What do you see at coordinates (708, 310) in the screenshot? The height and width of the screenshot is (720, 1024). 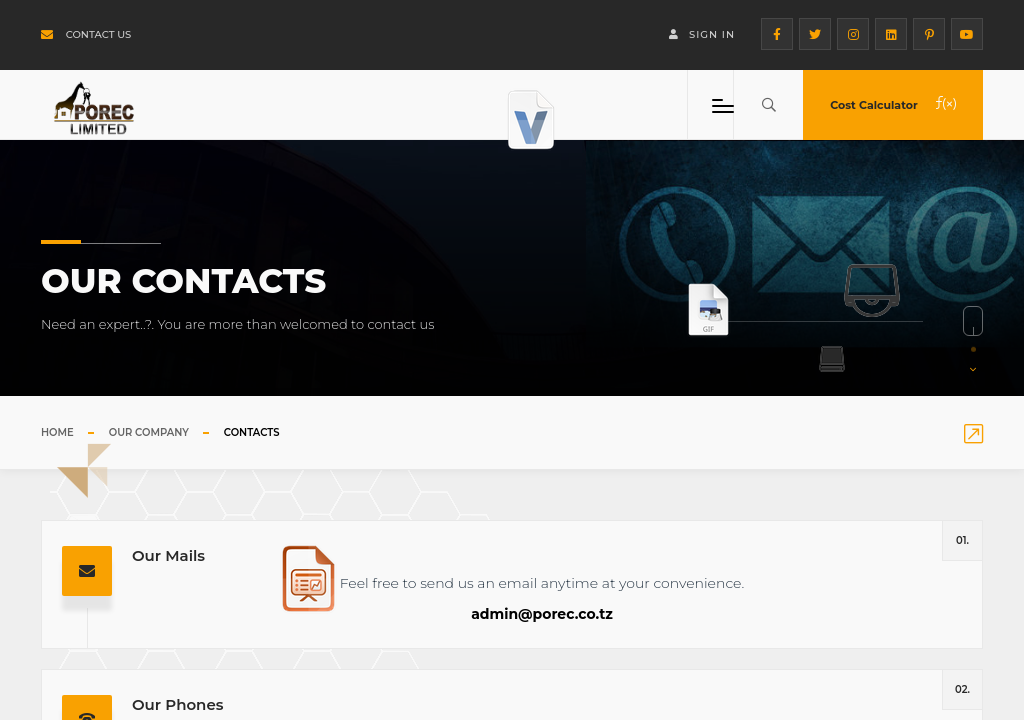 I see `a GIF image file` at bounding box center [708, 310].